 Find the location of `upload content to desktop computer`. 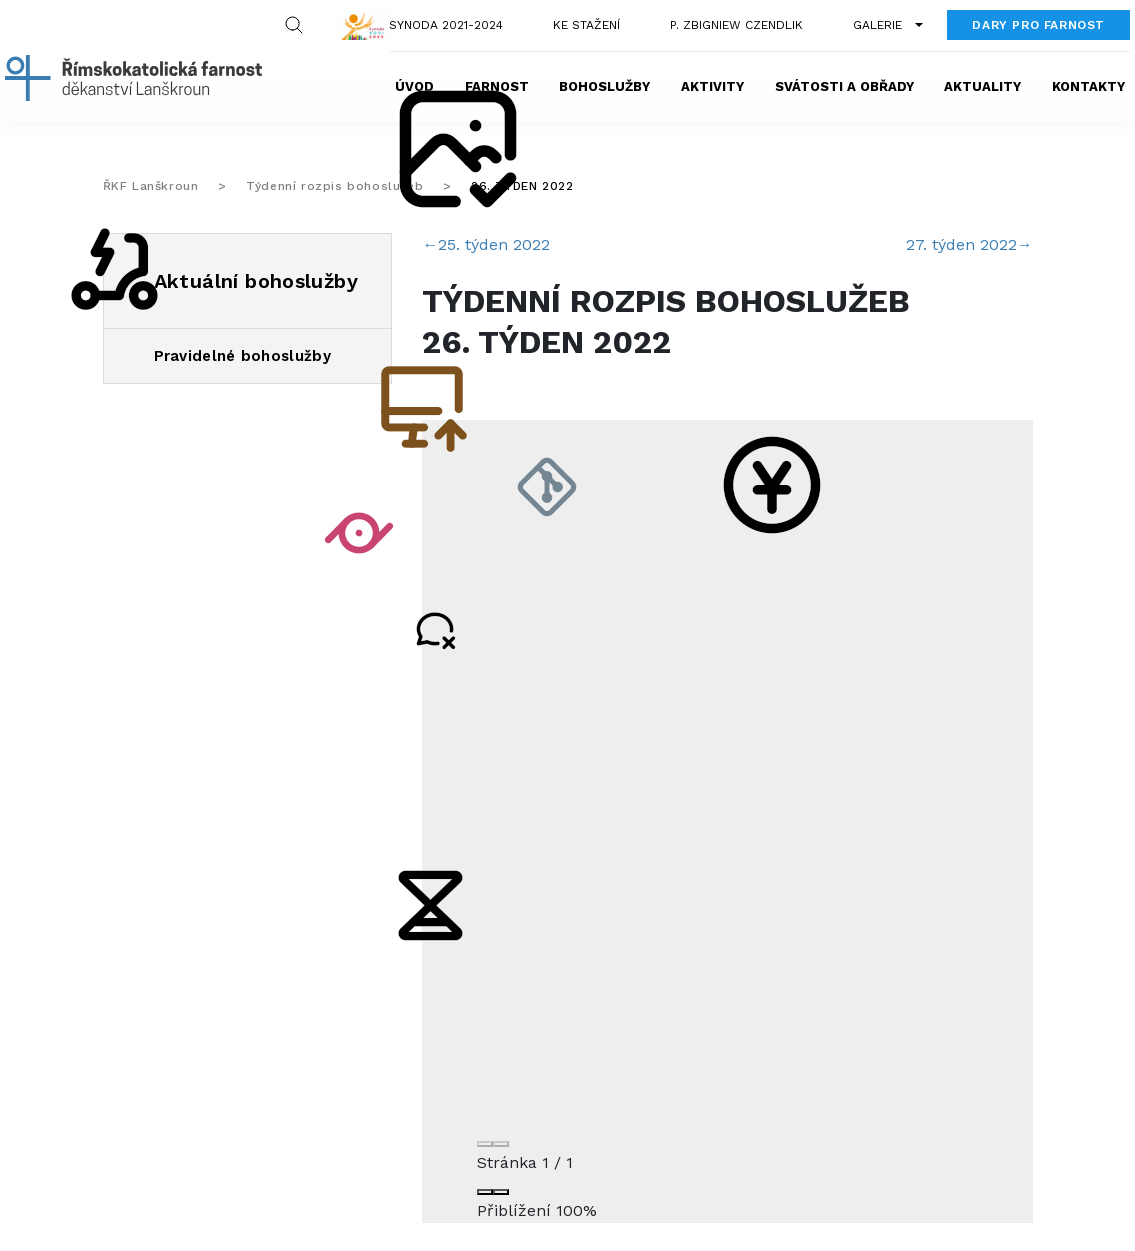

upload content to desktop computer is located at coordinates (422, 407).